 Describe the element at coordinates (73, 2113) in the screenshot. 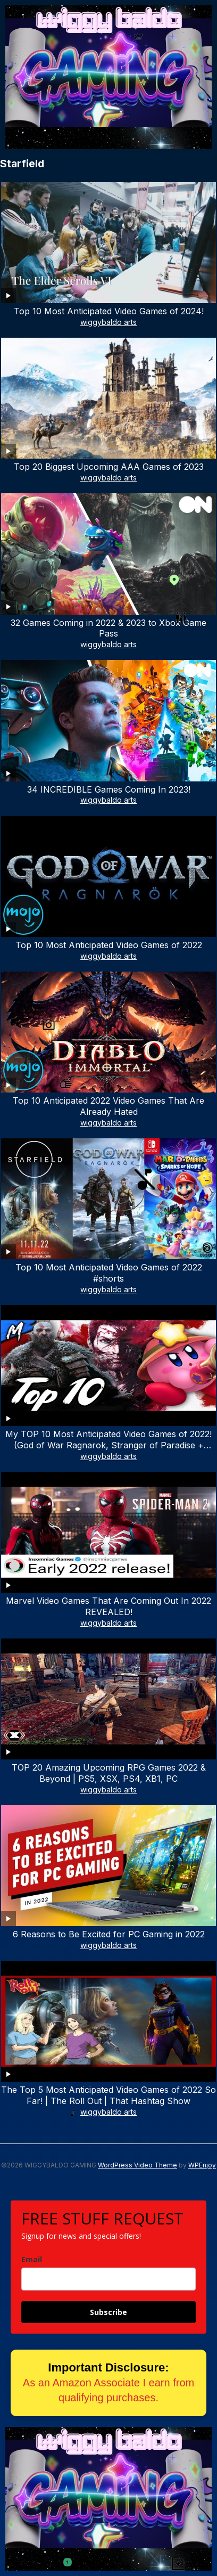

I see `access music or audio player` at that location.